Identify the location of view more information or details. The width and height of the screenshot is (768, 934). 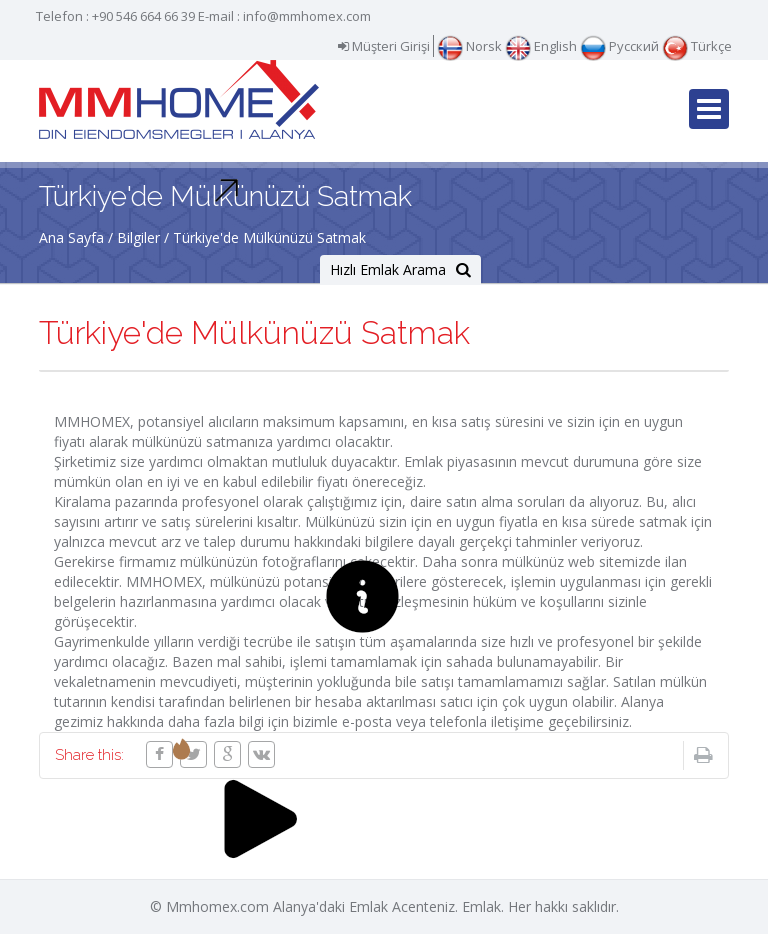
(362, 596).